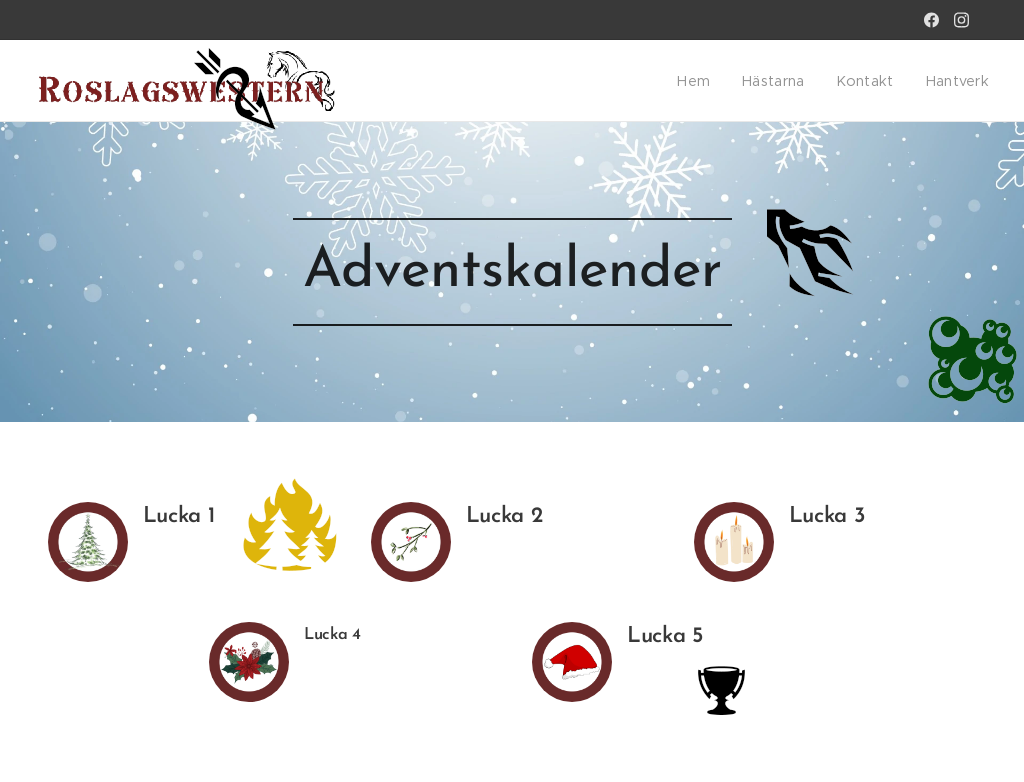 Image resolution: width=1024 pixels, height=782 pixels. Describe the element at coordinates (235, 89) in the screenshot. I see `indicates a spiral or curved shot trajectory` at that location.